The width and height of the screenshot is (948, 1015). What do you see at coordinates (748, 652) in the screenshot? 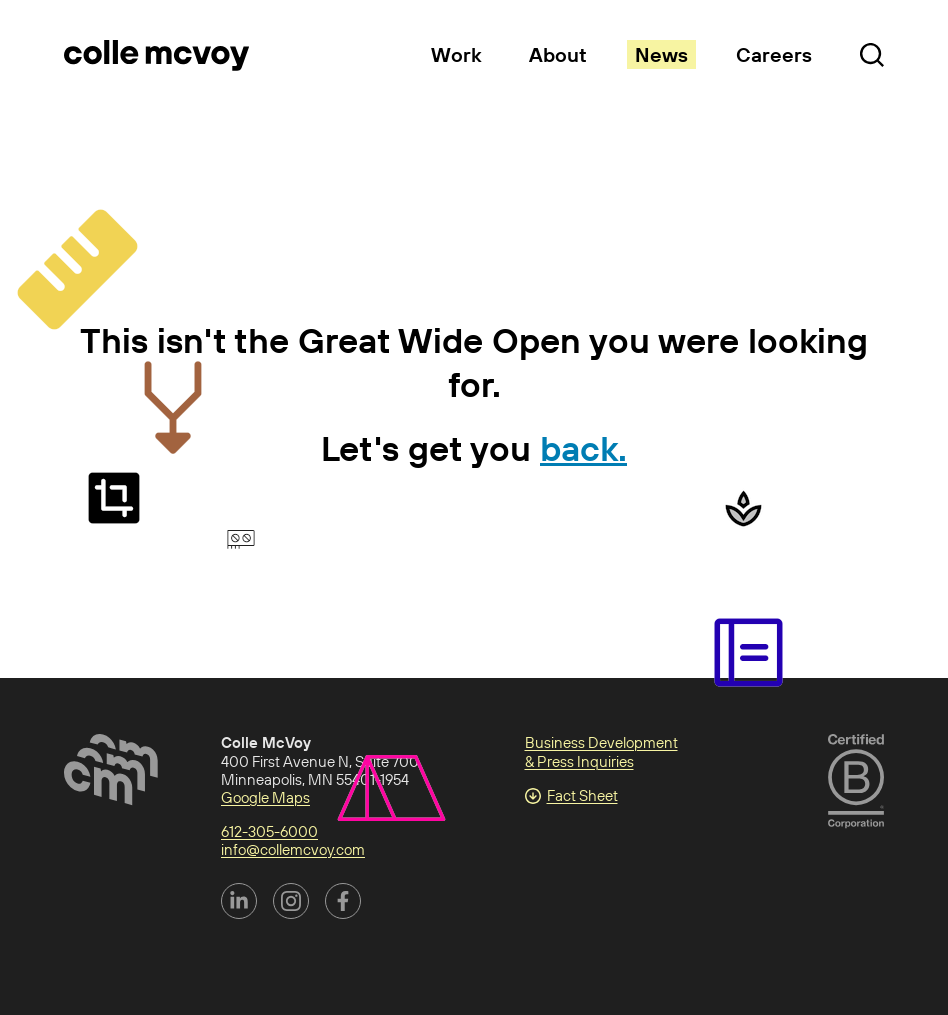
I see `open your notebook or notes` at bounding box center [748, 652].